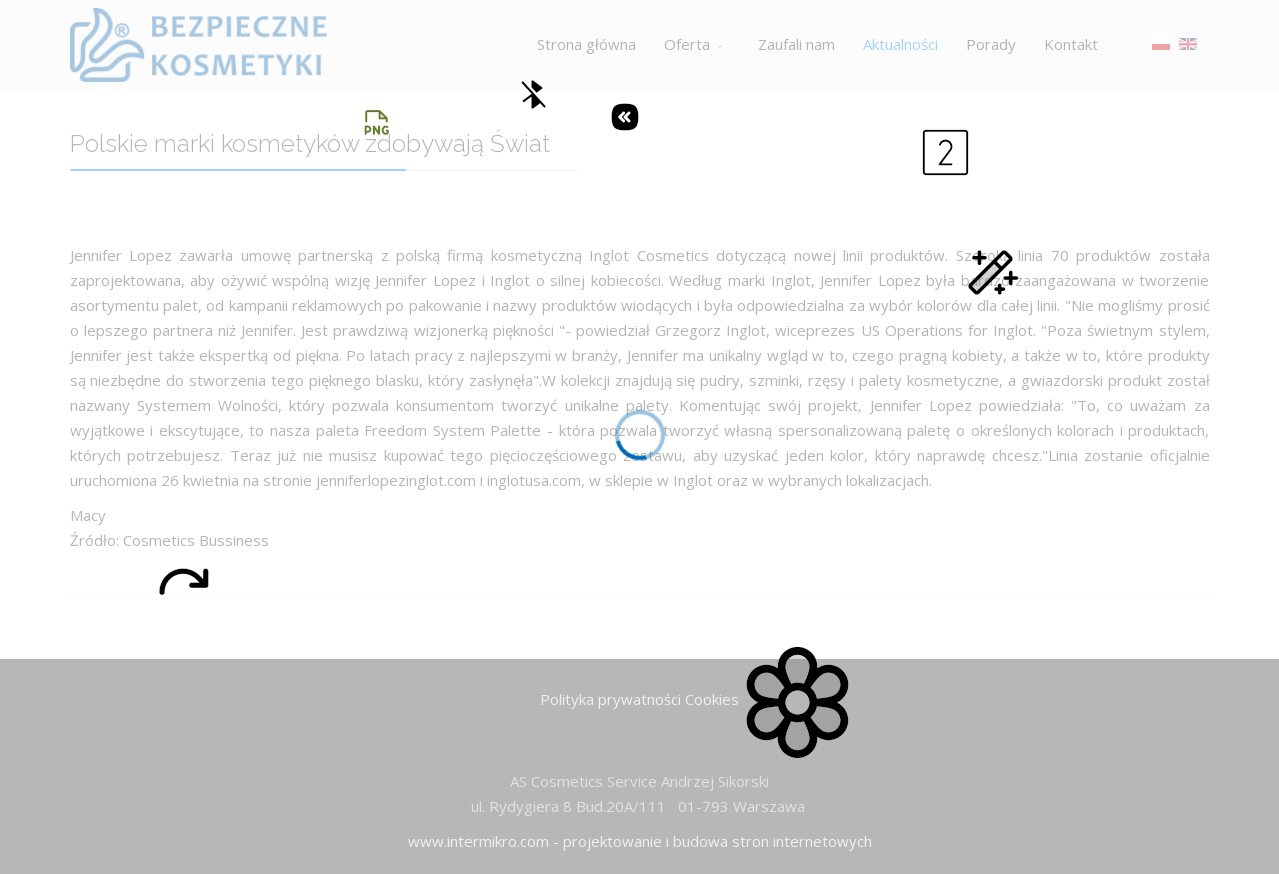 The image size is (1279, 874). I want to click on a PNG image file, so click(376, 123).